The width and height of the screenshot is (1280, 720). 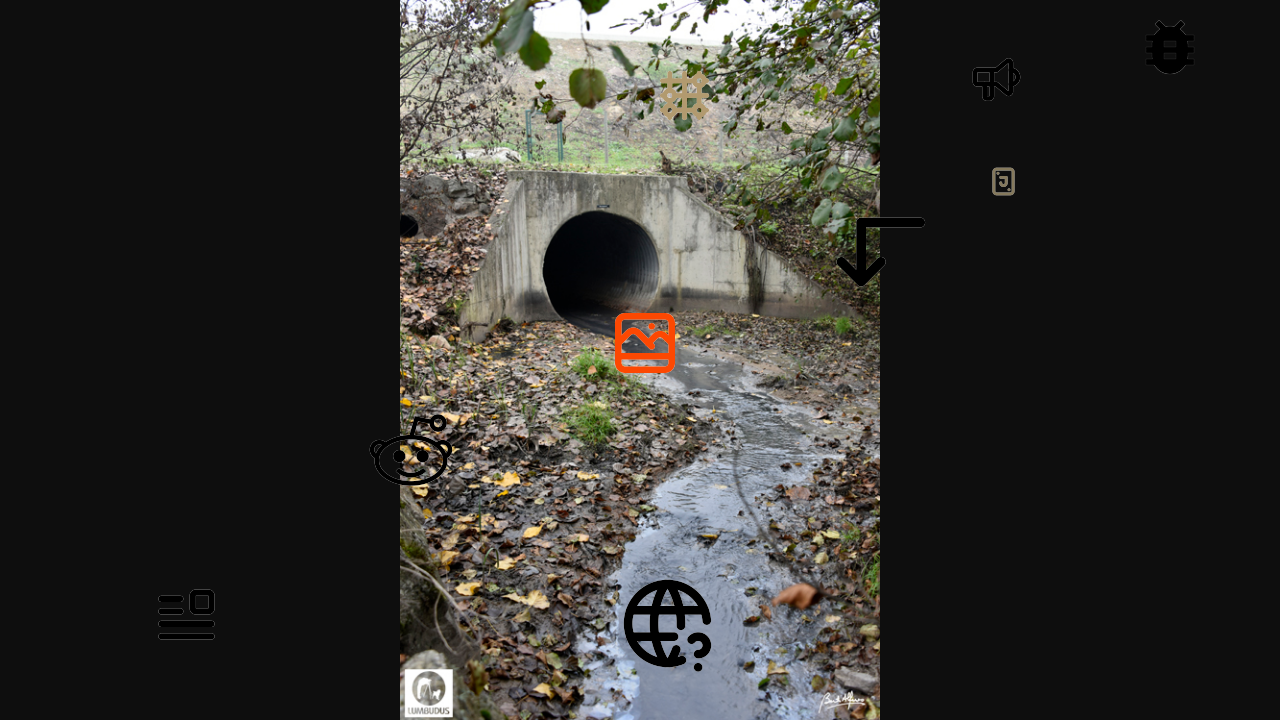 I want to click on report a bug or issue, so click(x=1170, y=47).